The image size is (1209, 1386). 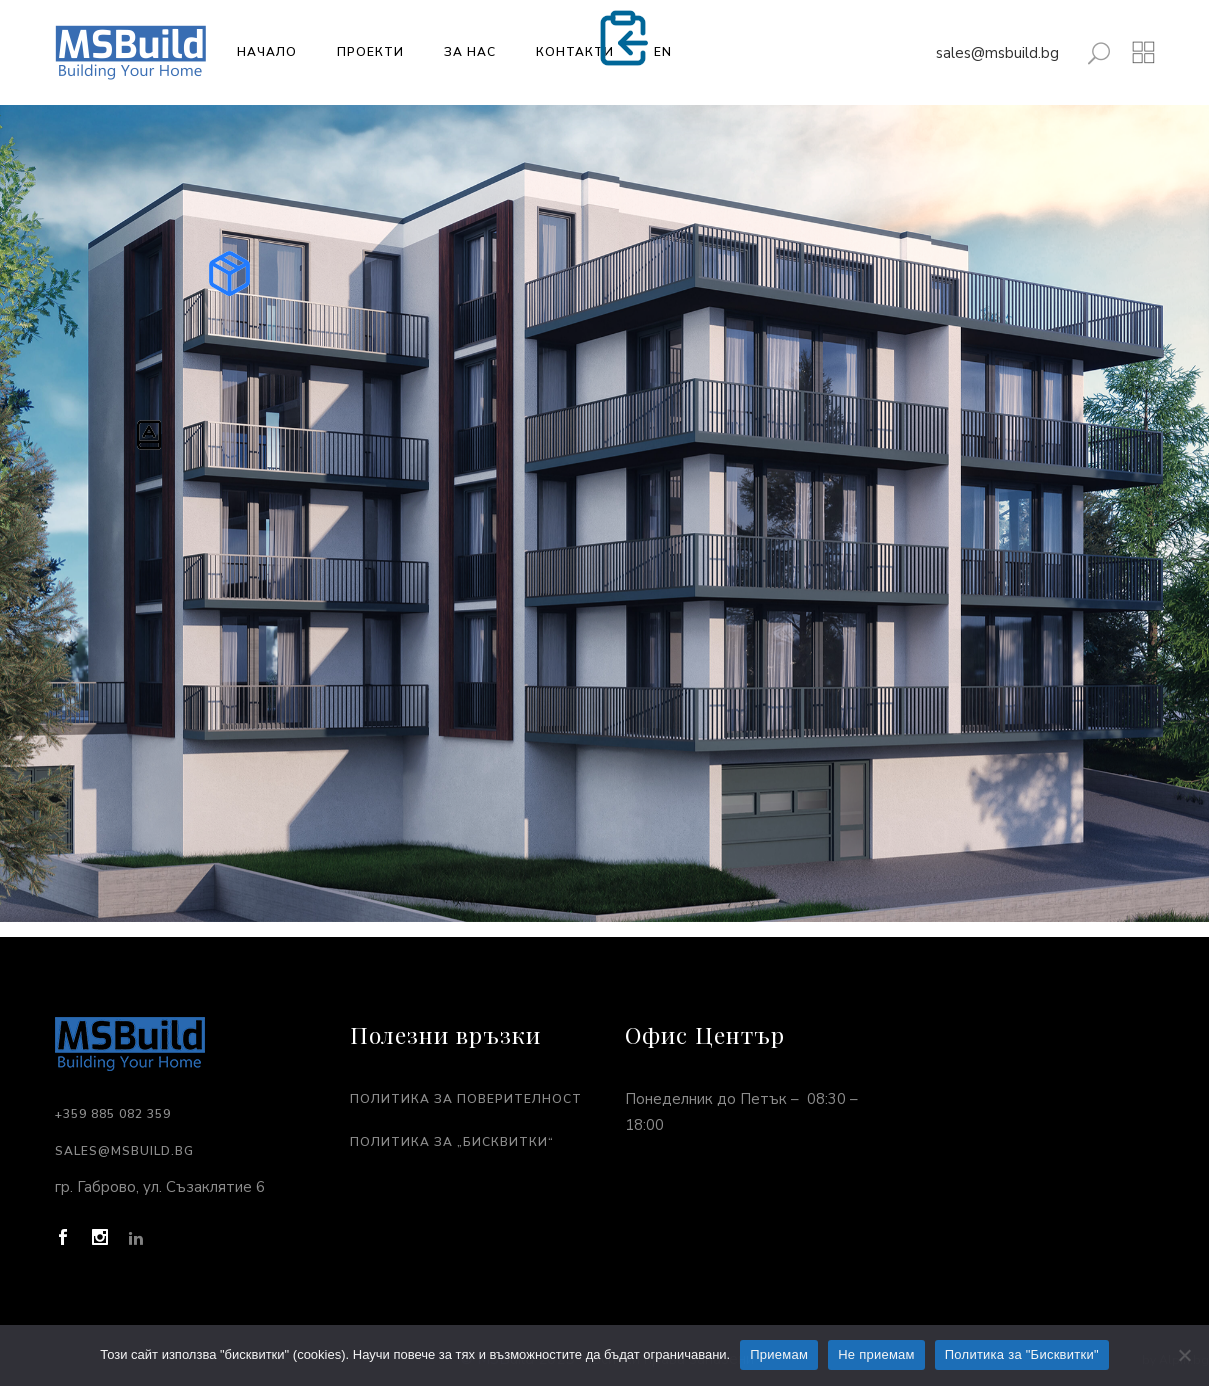 What do you see at coordinates (623, 38) in the screenshot?
I see `paste content from clipboard` at bounding box center [623, 38].